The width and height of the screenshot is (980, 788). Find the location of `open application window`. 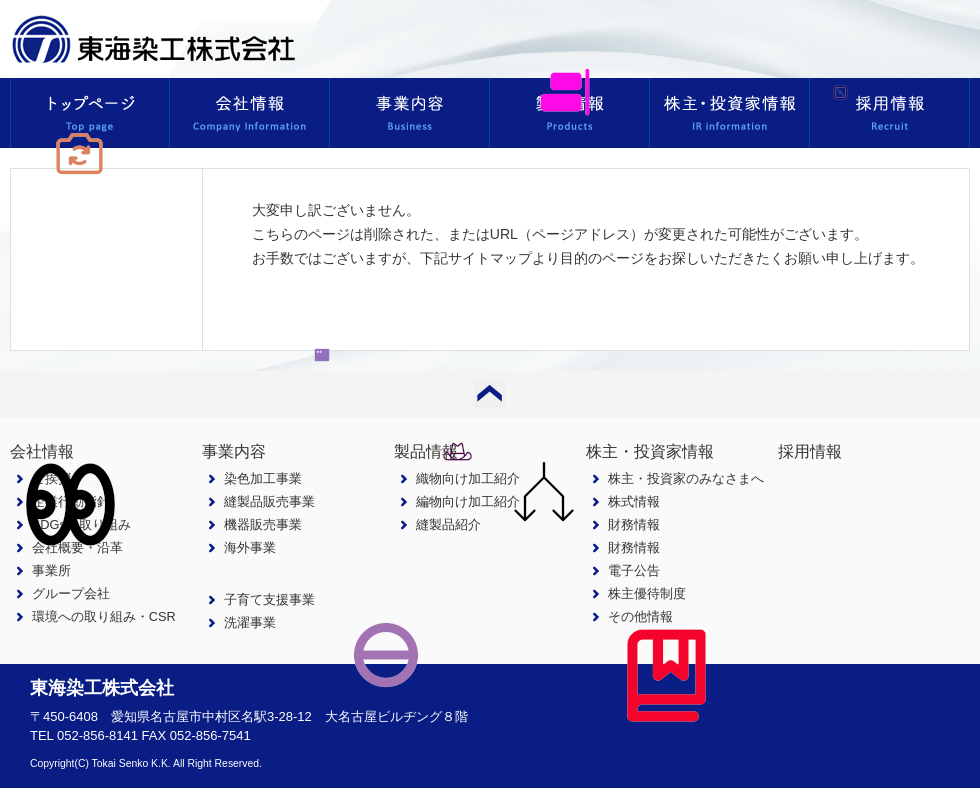

open application window is located at coordinates (322, 355).